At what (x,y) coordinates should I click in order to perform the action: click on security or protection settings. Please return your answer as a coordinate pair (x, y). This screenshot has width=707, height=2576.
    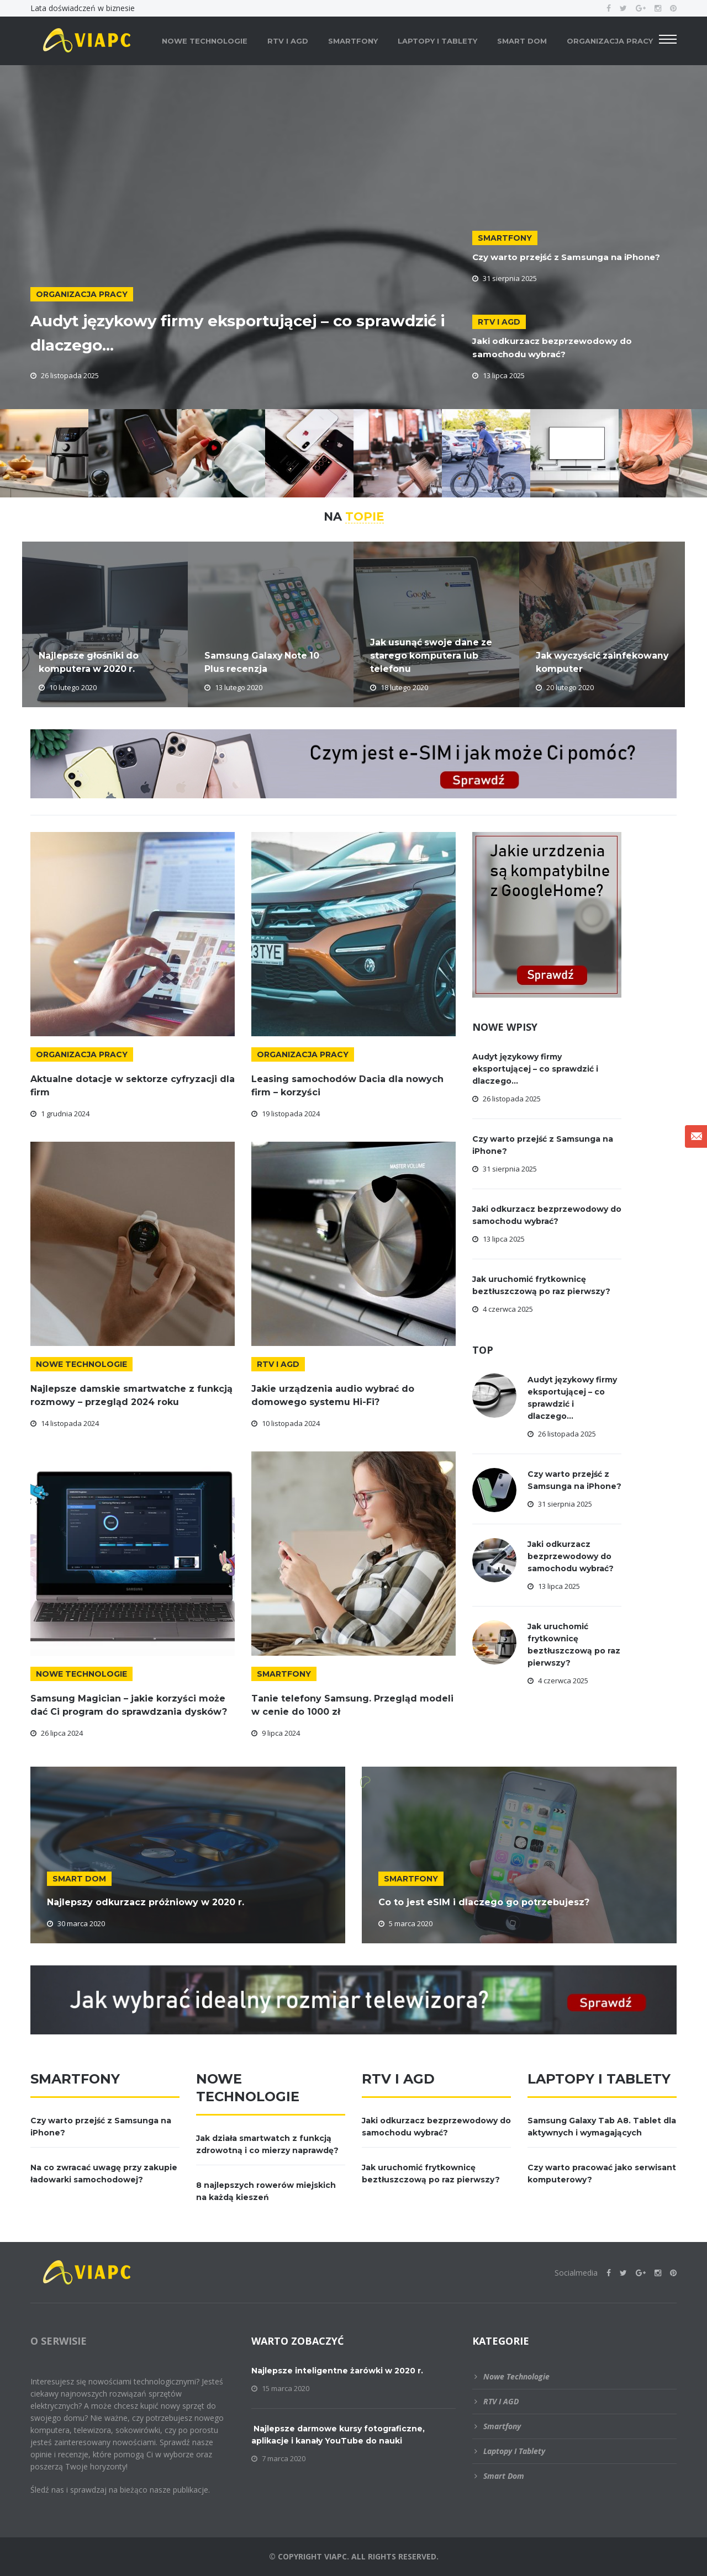
    Looking at the image, I should click on (384, 1189).